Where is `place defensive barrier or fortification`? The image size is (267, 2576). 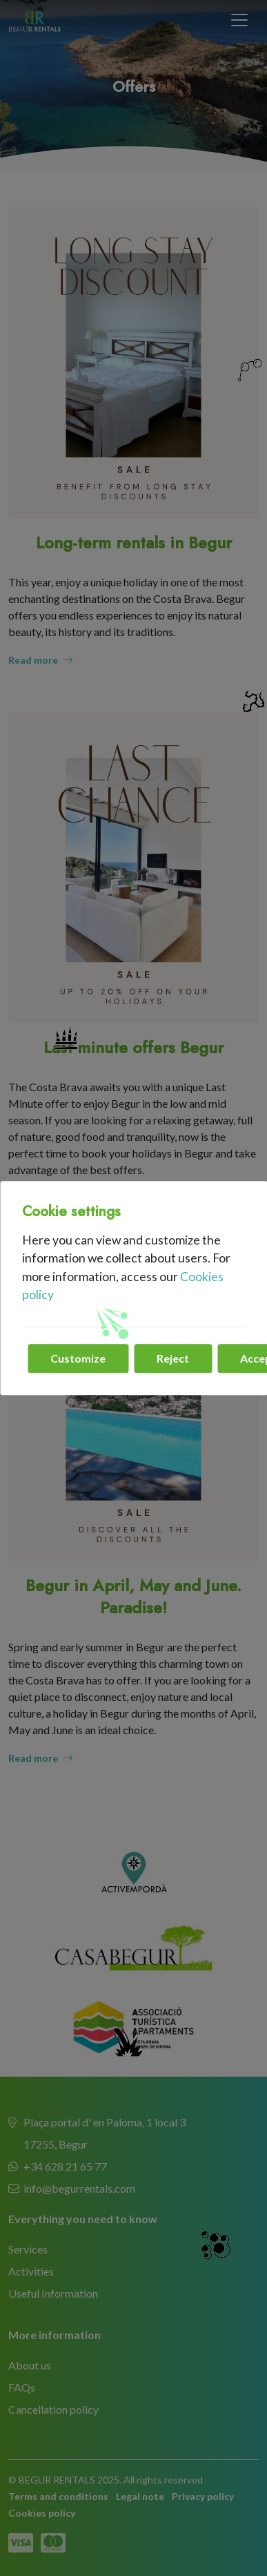
place defensive barrier or fortification is located at coordinates (66, 1038).